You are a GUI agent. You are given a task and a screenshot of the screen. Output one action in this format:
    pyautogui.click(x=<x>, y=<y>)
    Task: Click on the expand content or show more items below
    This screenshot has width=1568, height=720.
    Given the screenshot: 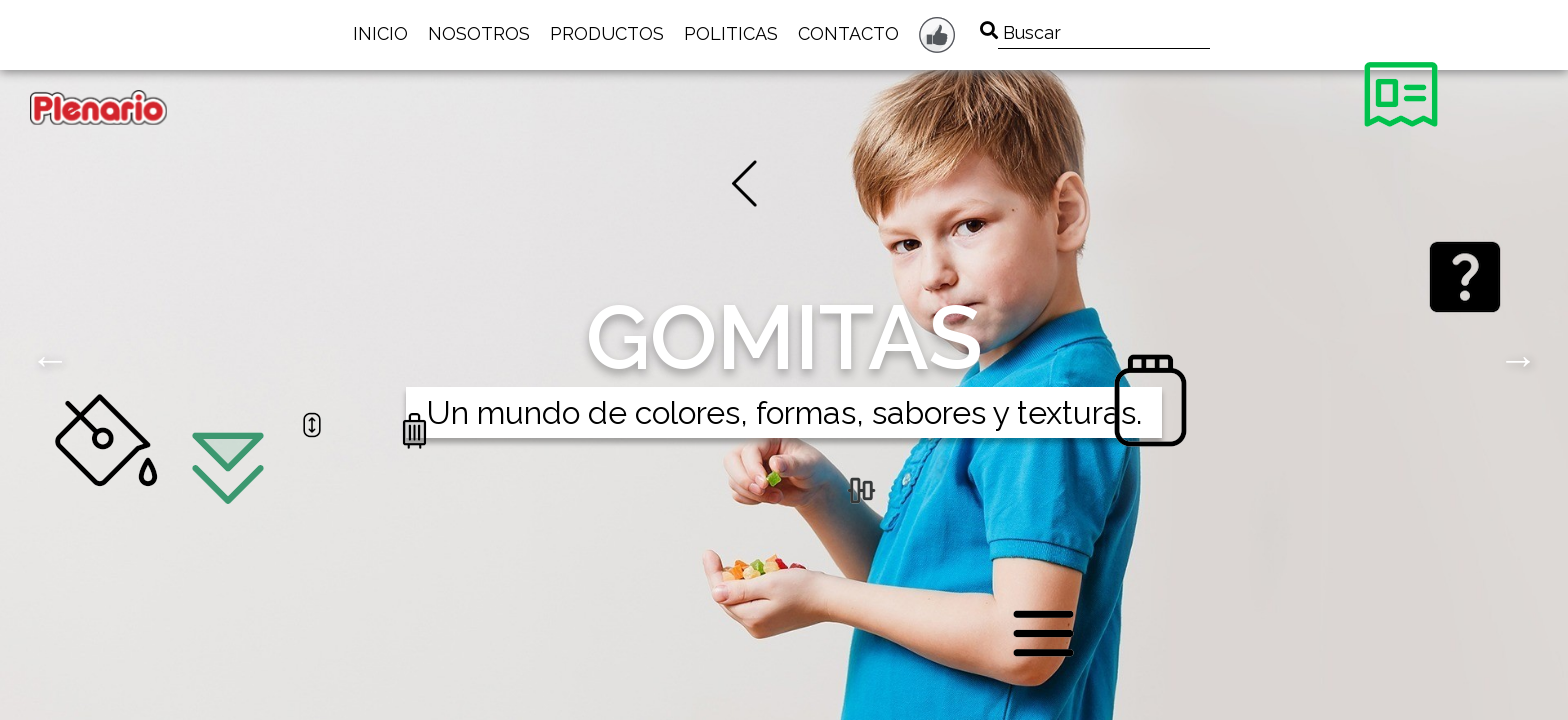 What is the action you would take?
    pyautogui.click(x=228, y=465)
    